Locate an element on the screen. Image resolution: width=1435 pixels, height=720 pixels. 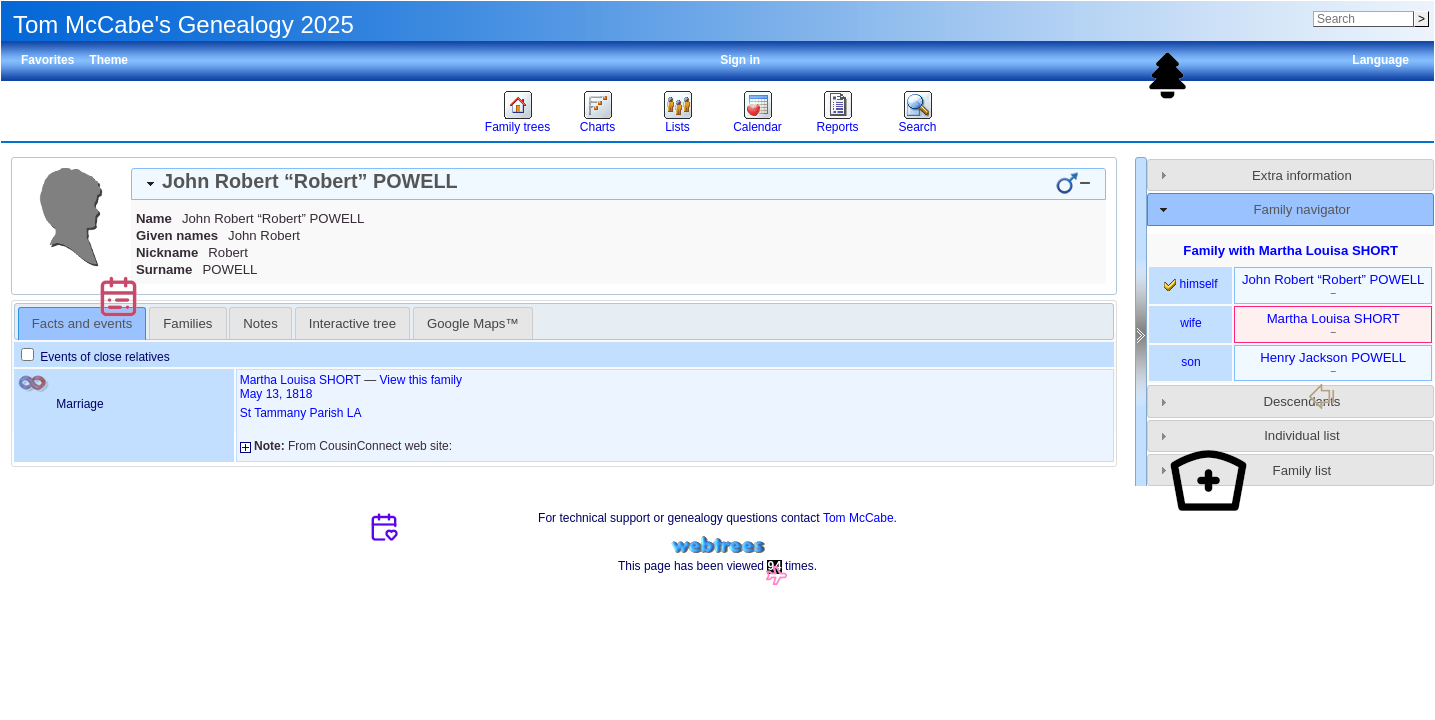
select a date range is located at coordinates (118, 296).